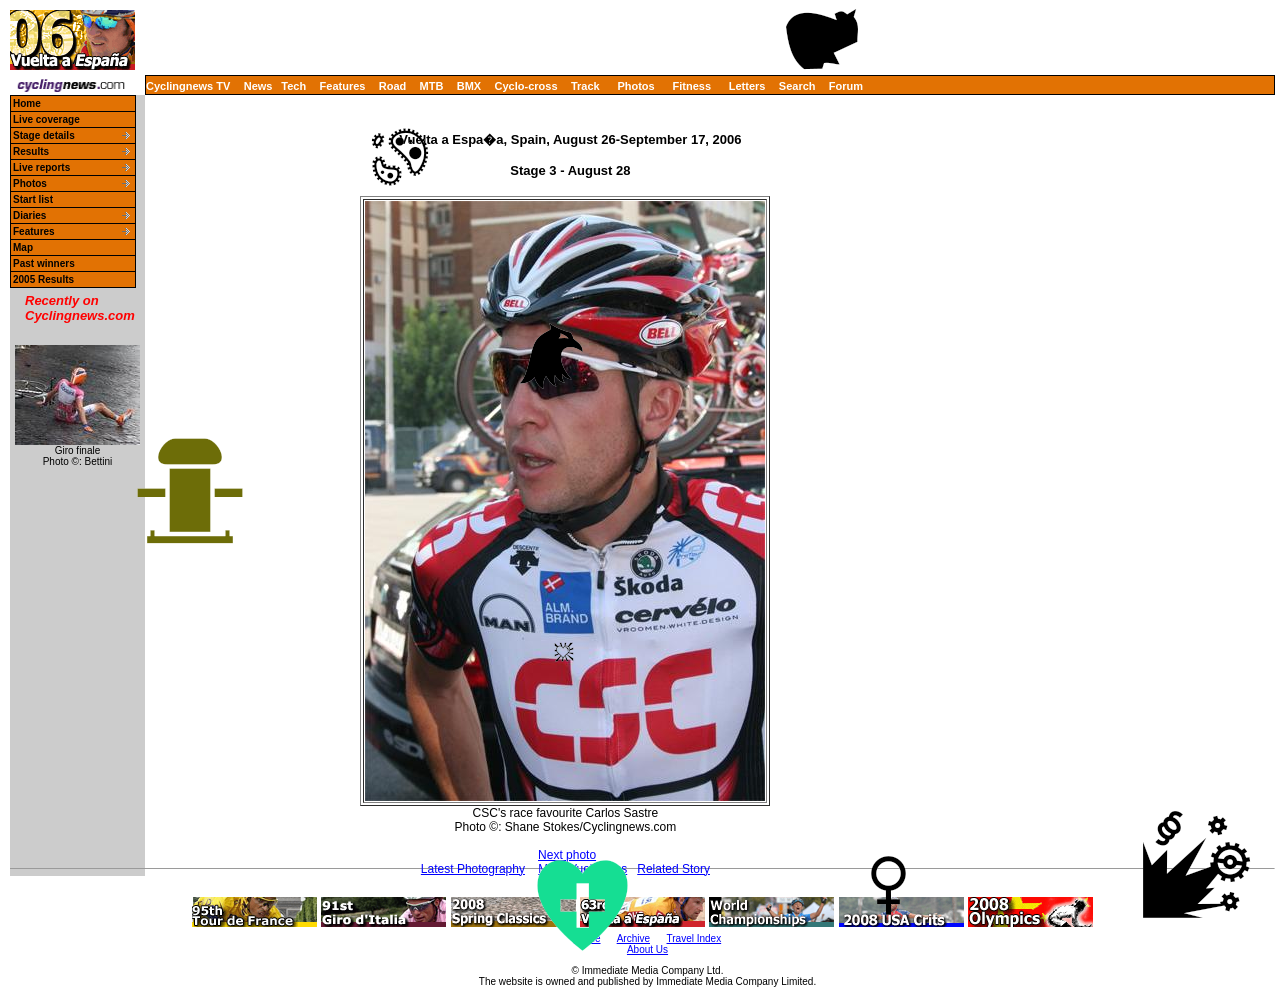  I want to click on indicates a favorite or loved item, so click(564, 652).